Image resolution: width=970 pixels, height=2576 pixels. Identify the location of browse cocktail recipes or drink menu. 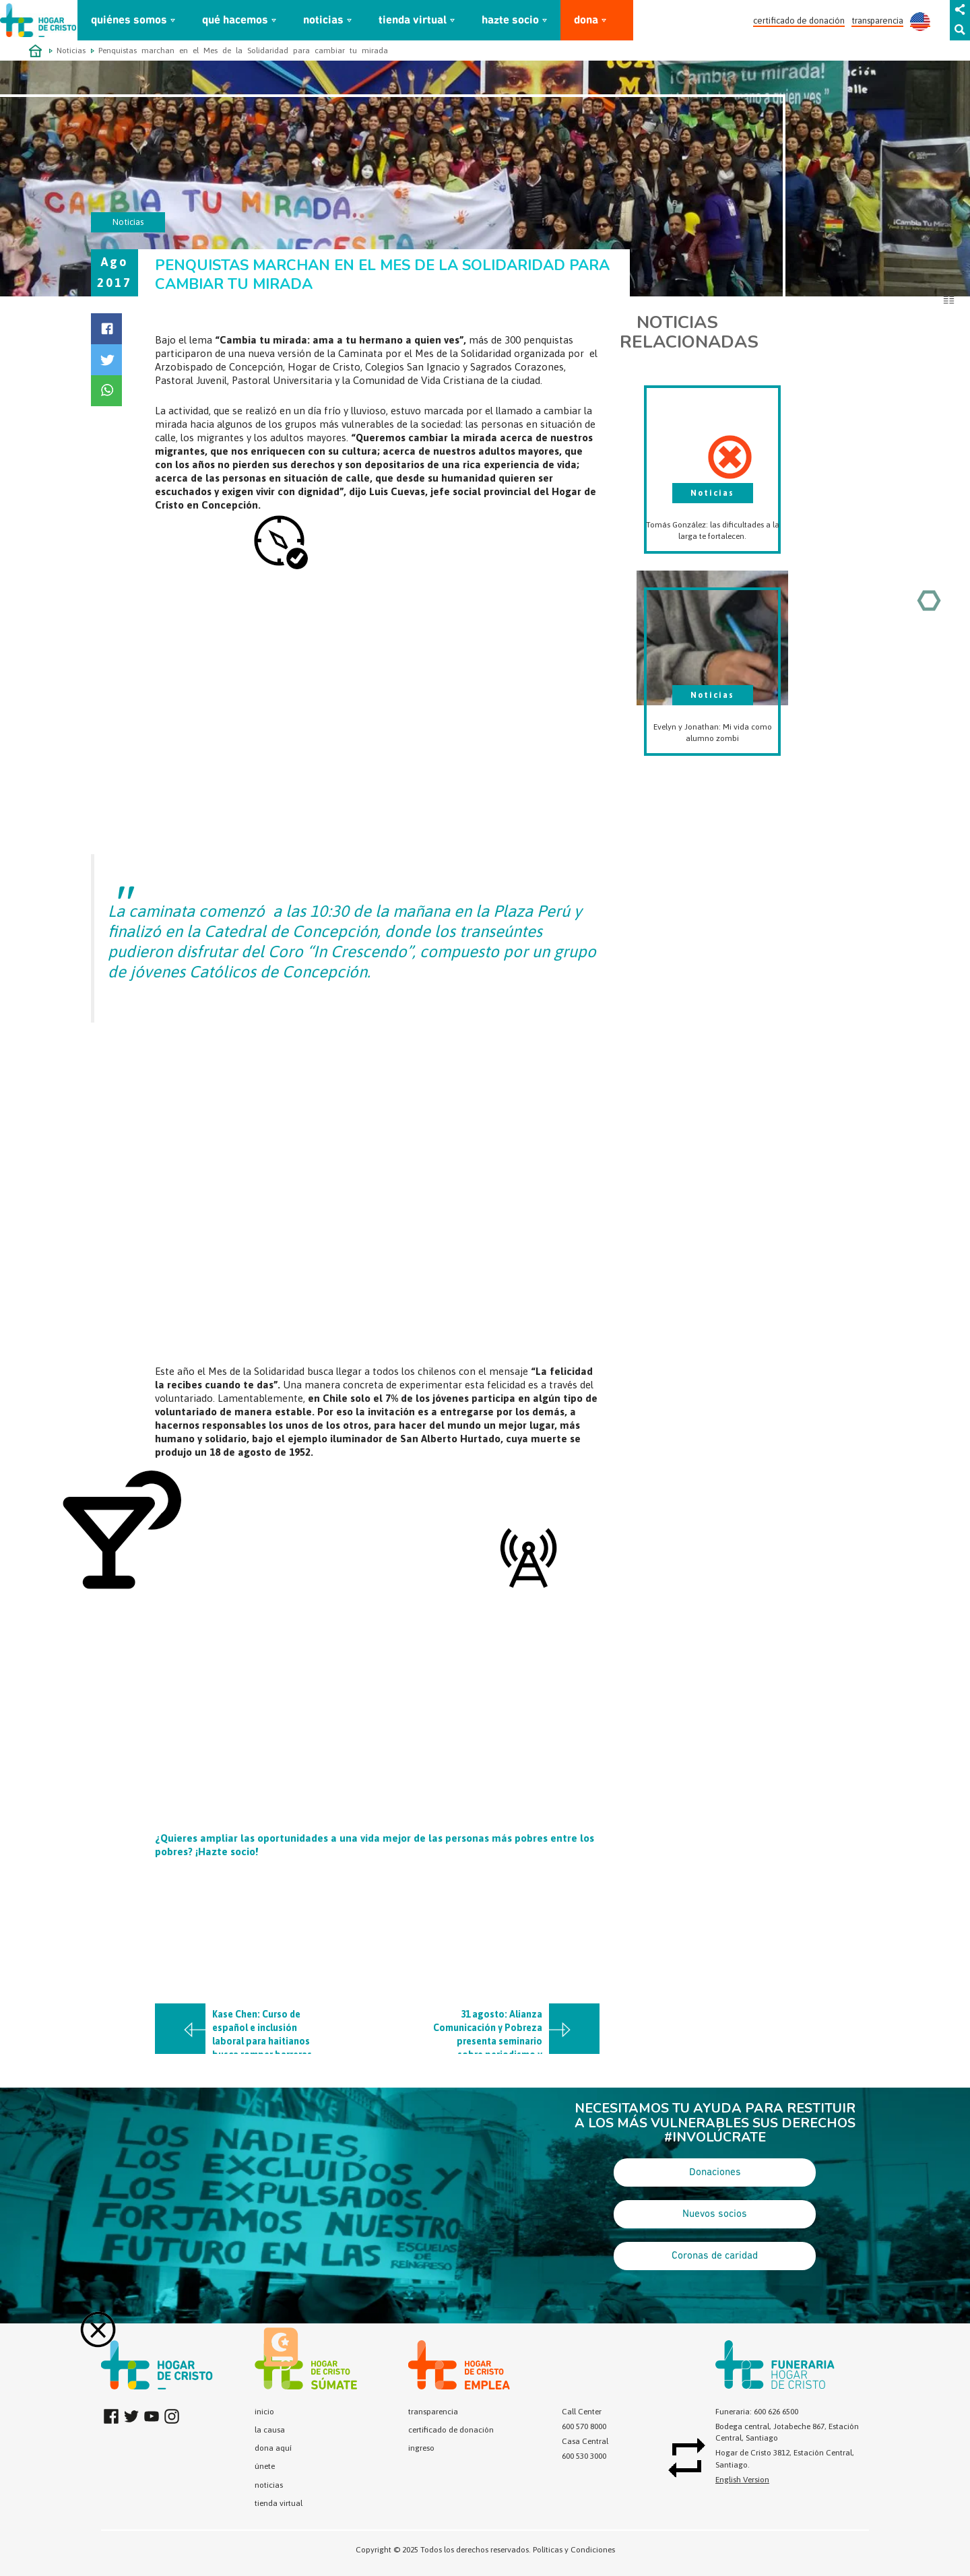
(115, 1536).